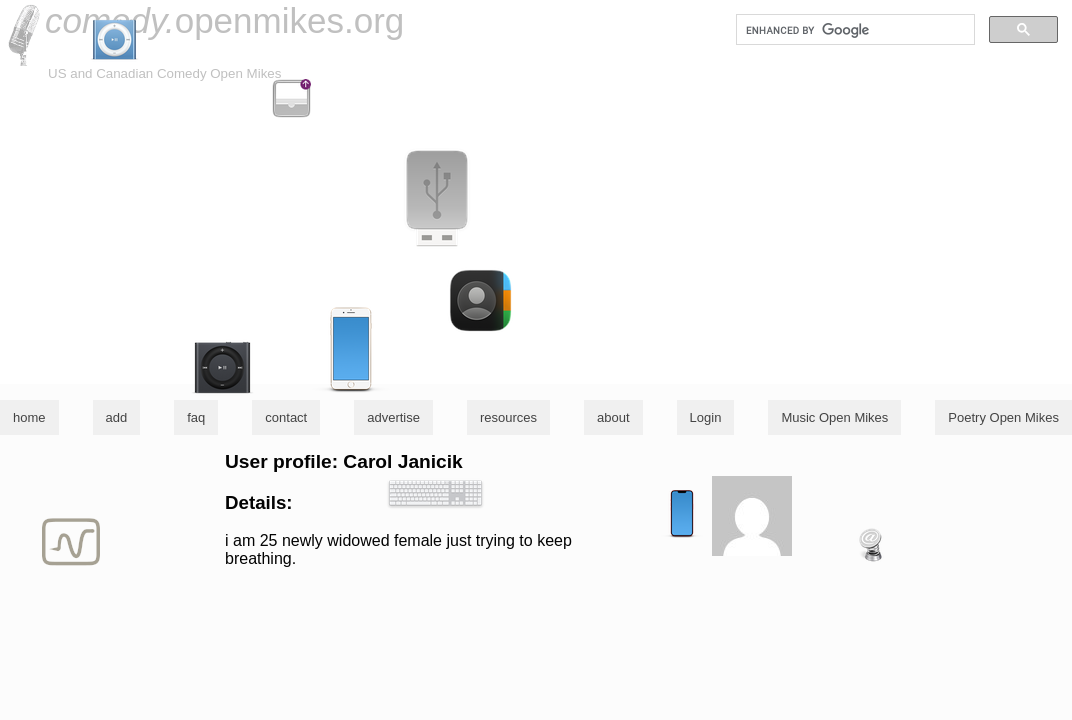  Describe the element at coordinates (351, 350) in the screenshot. I see `manage connected iPhone device` at that location.